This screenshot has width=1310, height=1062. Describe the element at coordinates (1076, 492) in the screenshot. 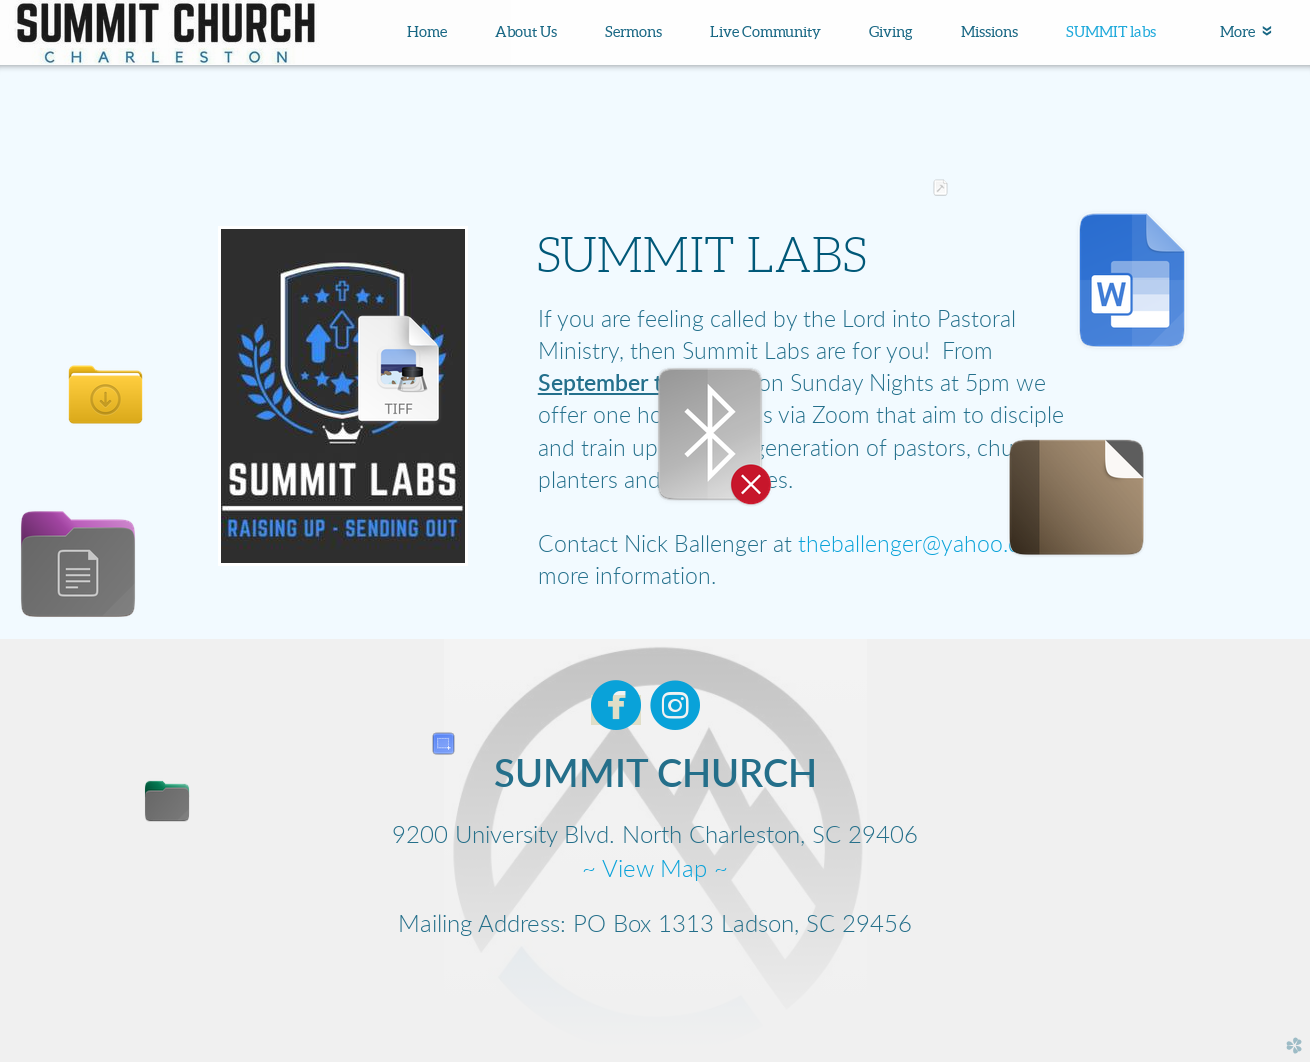

I see `change desktop wallpaper settings` at that location.